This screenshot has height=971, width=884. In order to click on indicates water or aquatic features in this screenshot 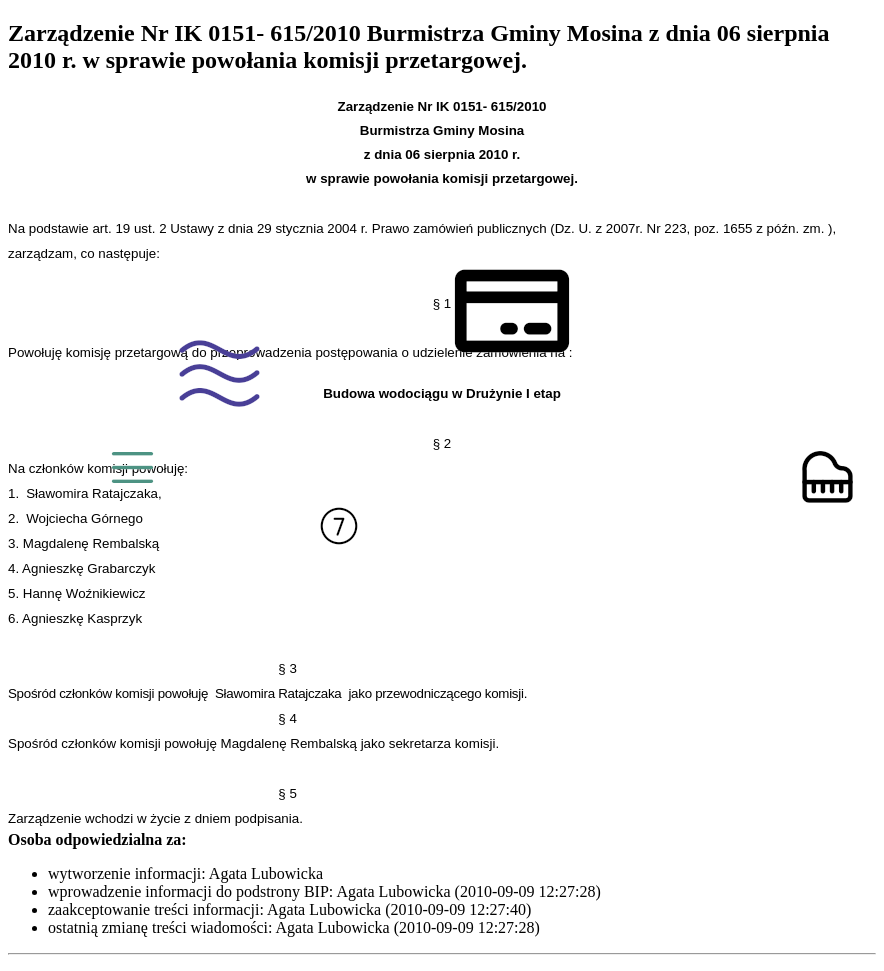, I will do `click(219, 373)`.